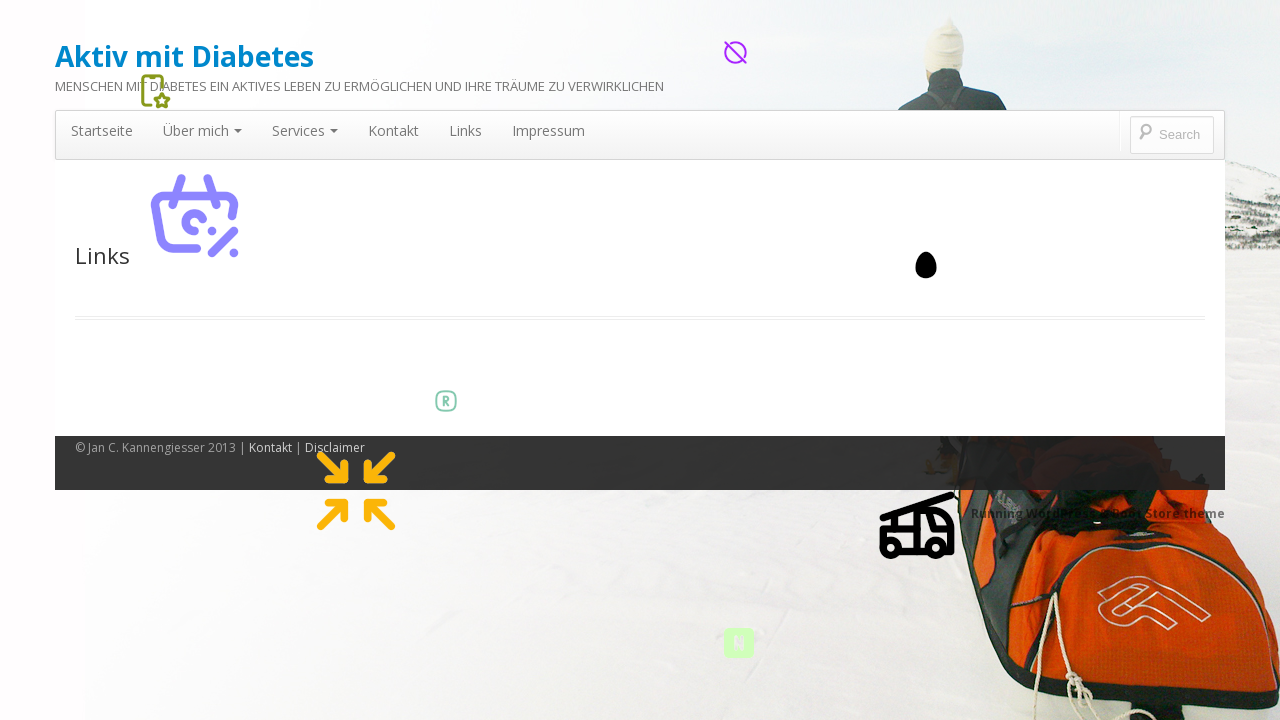  I want to click on indicates an item starting with the letter N, so click(739, 643).